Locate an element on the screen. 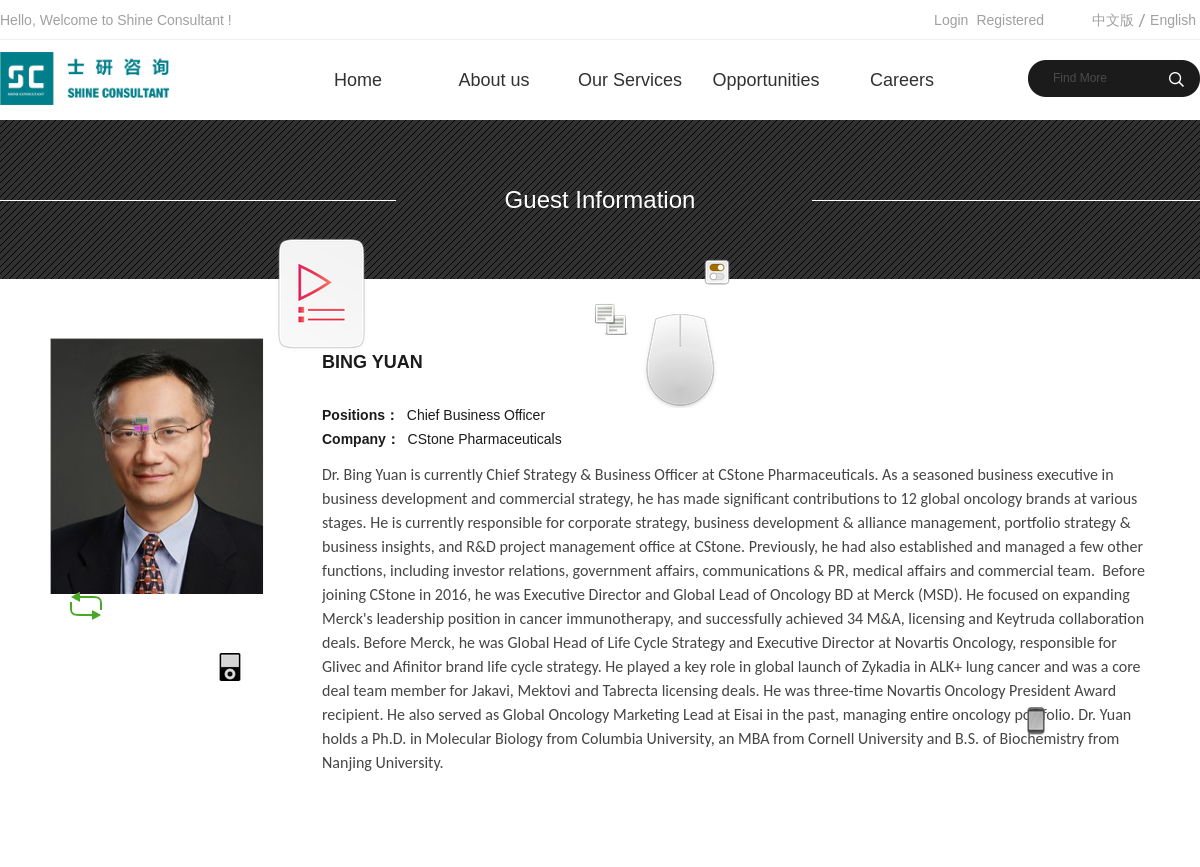 The image size is (1200, 867). select all items in the current view is located at coordinates (141, 424).